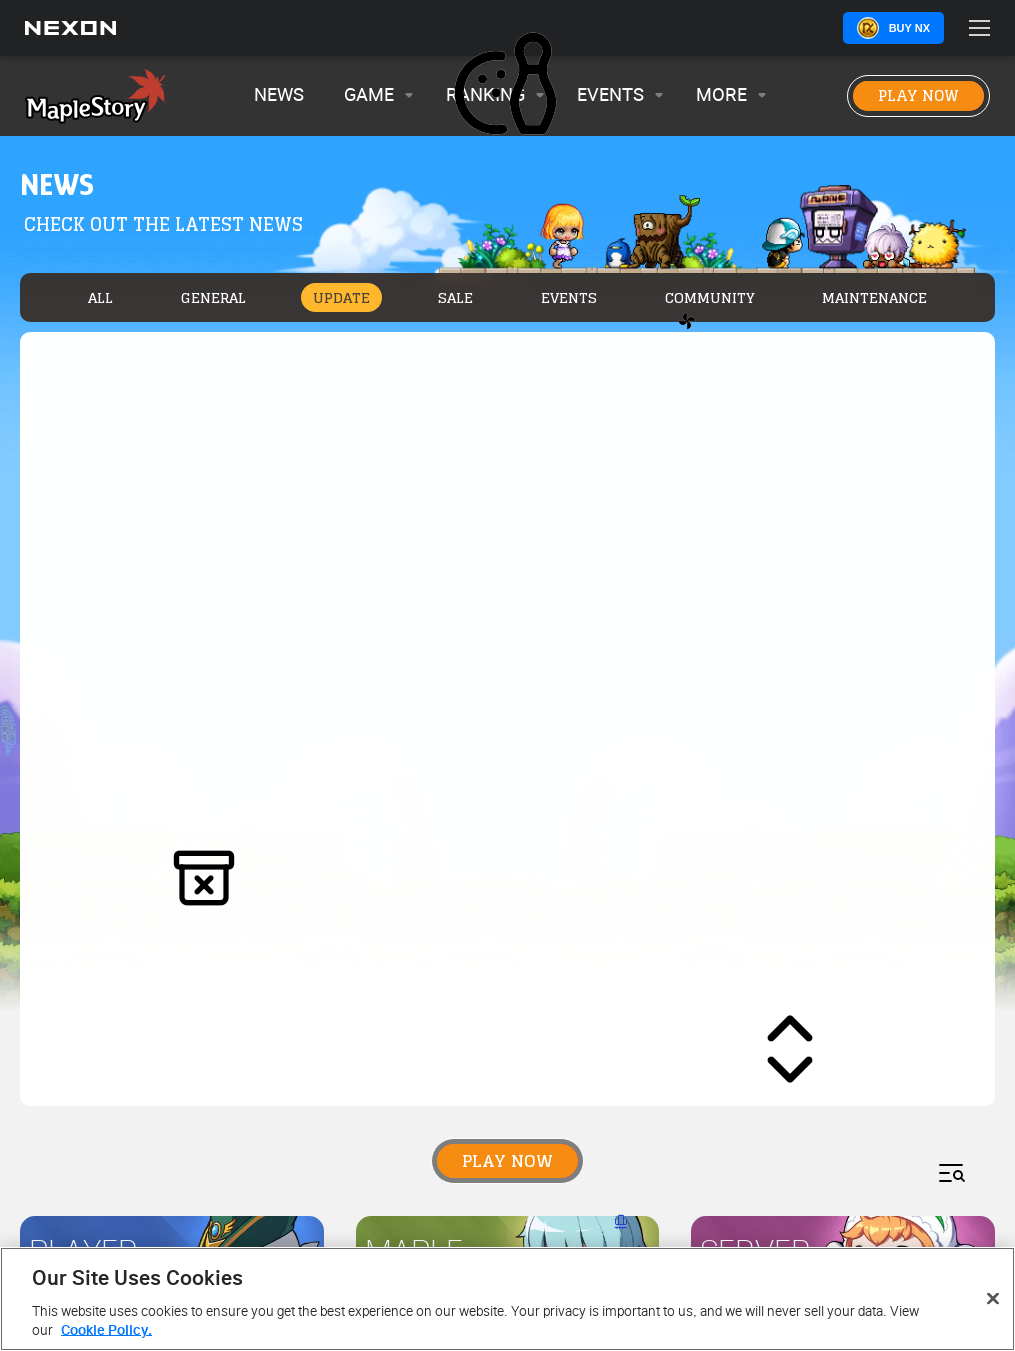  I want to click on expand or collapse a dropdown menu, so click(790, 1049).